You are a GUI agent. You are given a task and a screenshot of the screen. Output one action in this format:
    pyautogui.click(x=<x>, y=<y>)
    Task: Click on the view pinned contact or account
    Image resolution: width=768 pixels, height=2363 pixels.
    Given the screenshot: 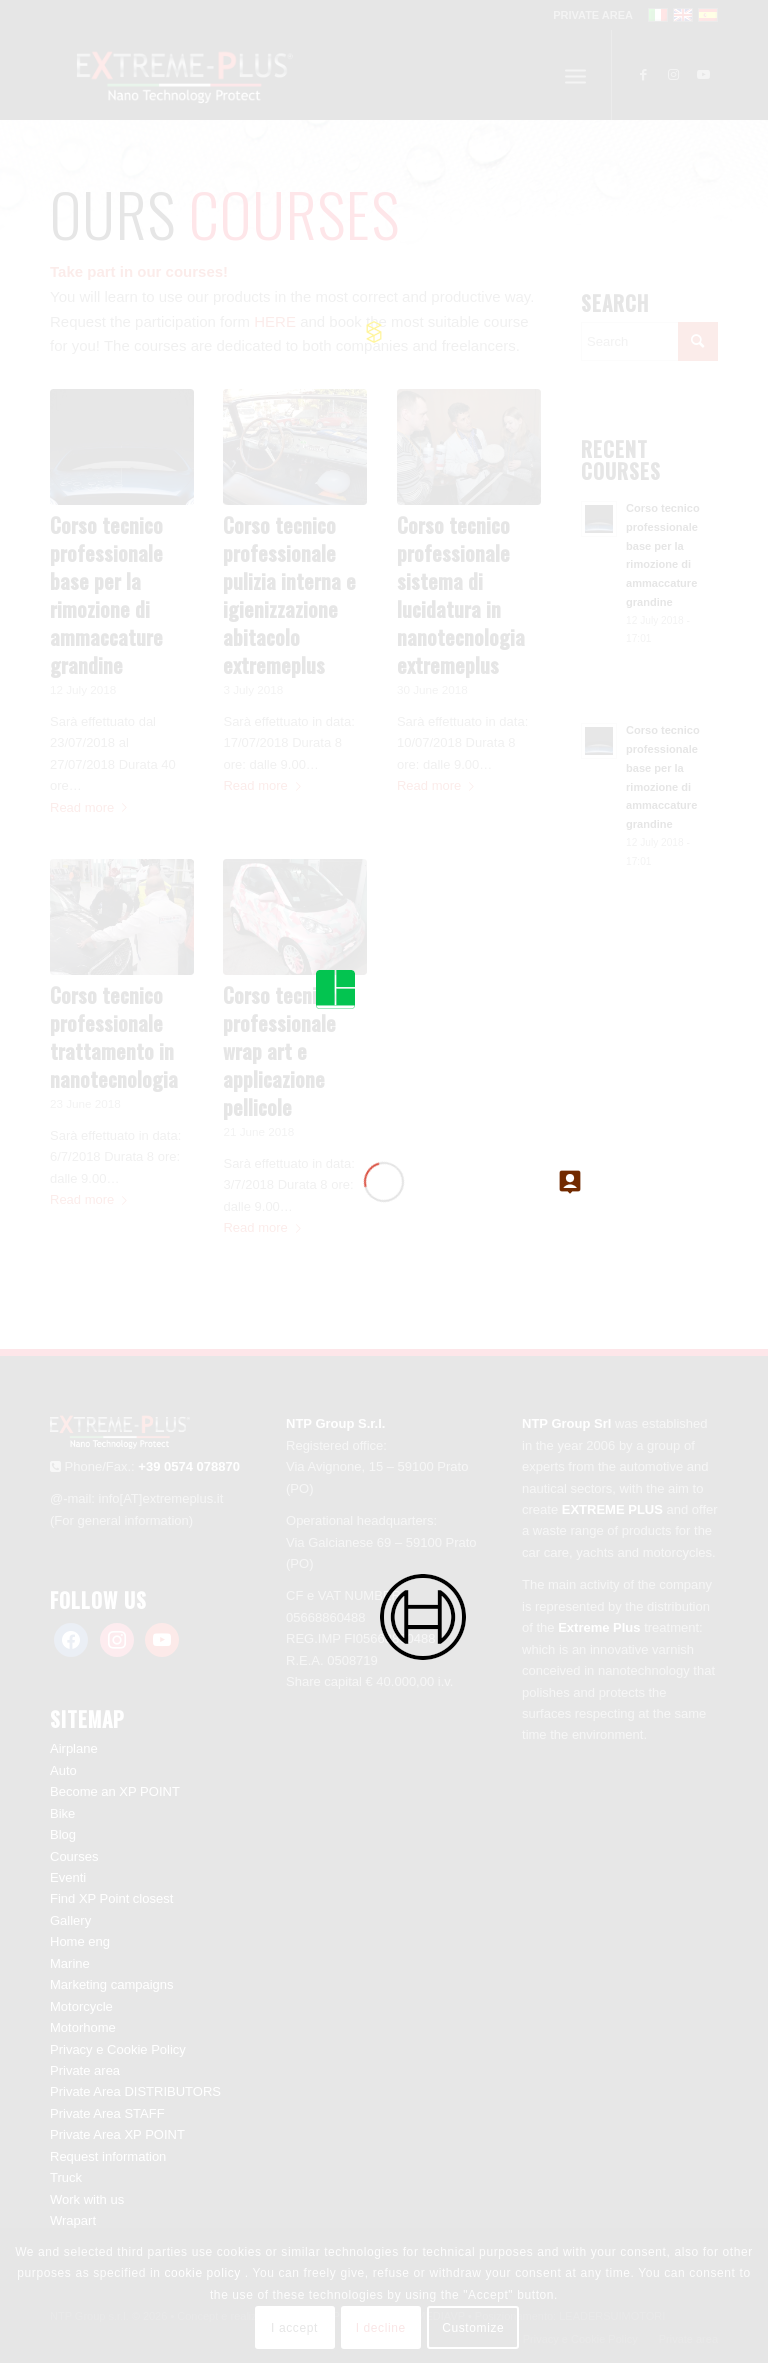 What is the action you would take?
    pyautogui.click(x=570, y=1181)
    